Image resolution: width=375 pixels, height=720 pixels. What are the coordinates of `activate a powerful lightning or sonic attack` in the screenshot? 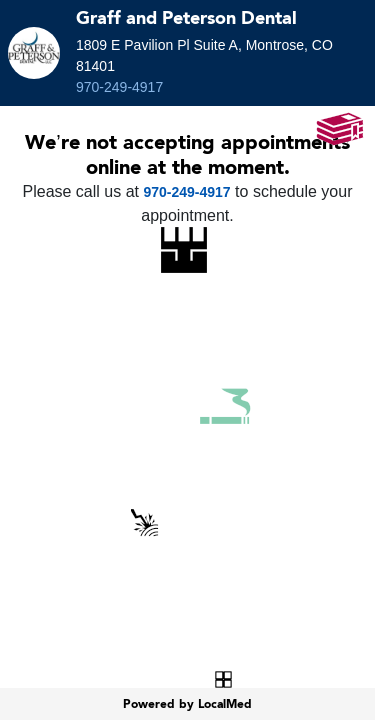 It's located at (144, 522).